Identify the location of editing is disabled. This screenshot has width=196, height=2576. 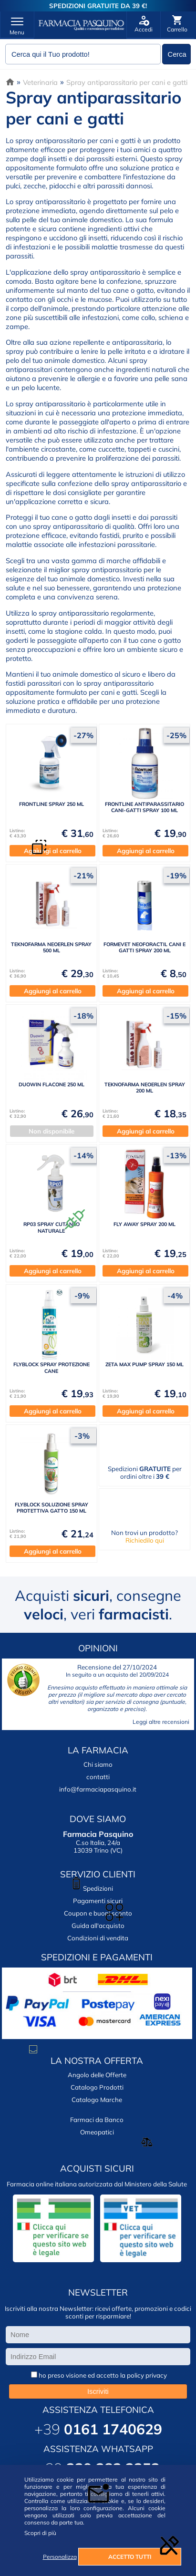
(169, 2545).